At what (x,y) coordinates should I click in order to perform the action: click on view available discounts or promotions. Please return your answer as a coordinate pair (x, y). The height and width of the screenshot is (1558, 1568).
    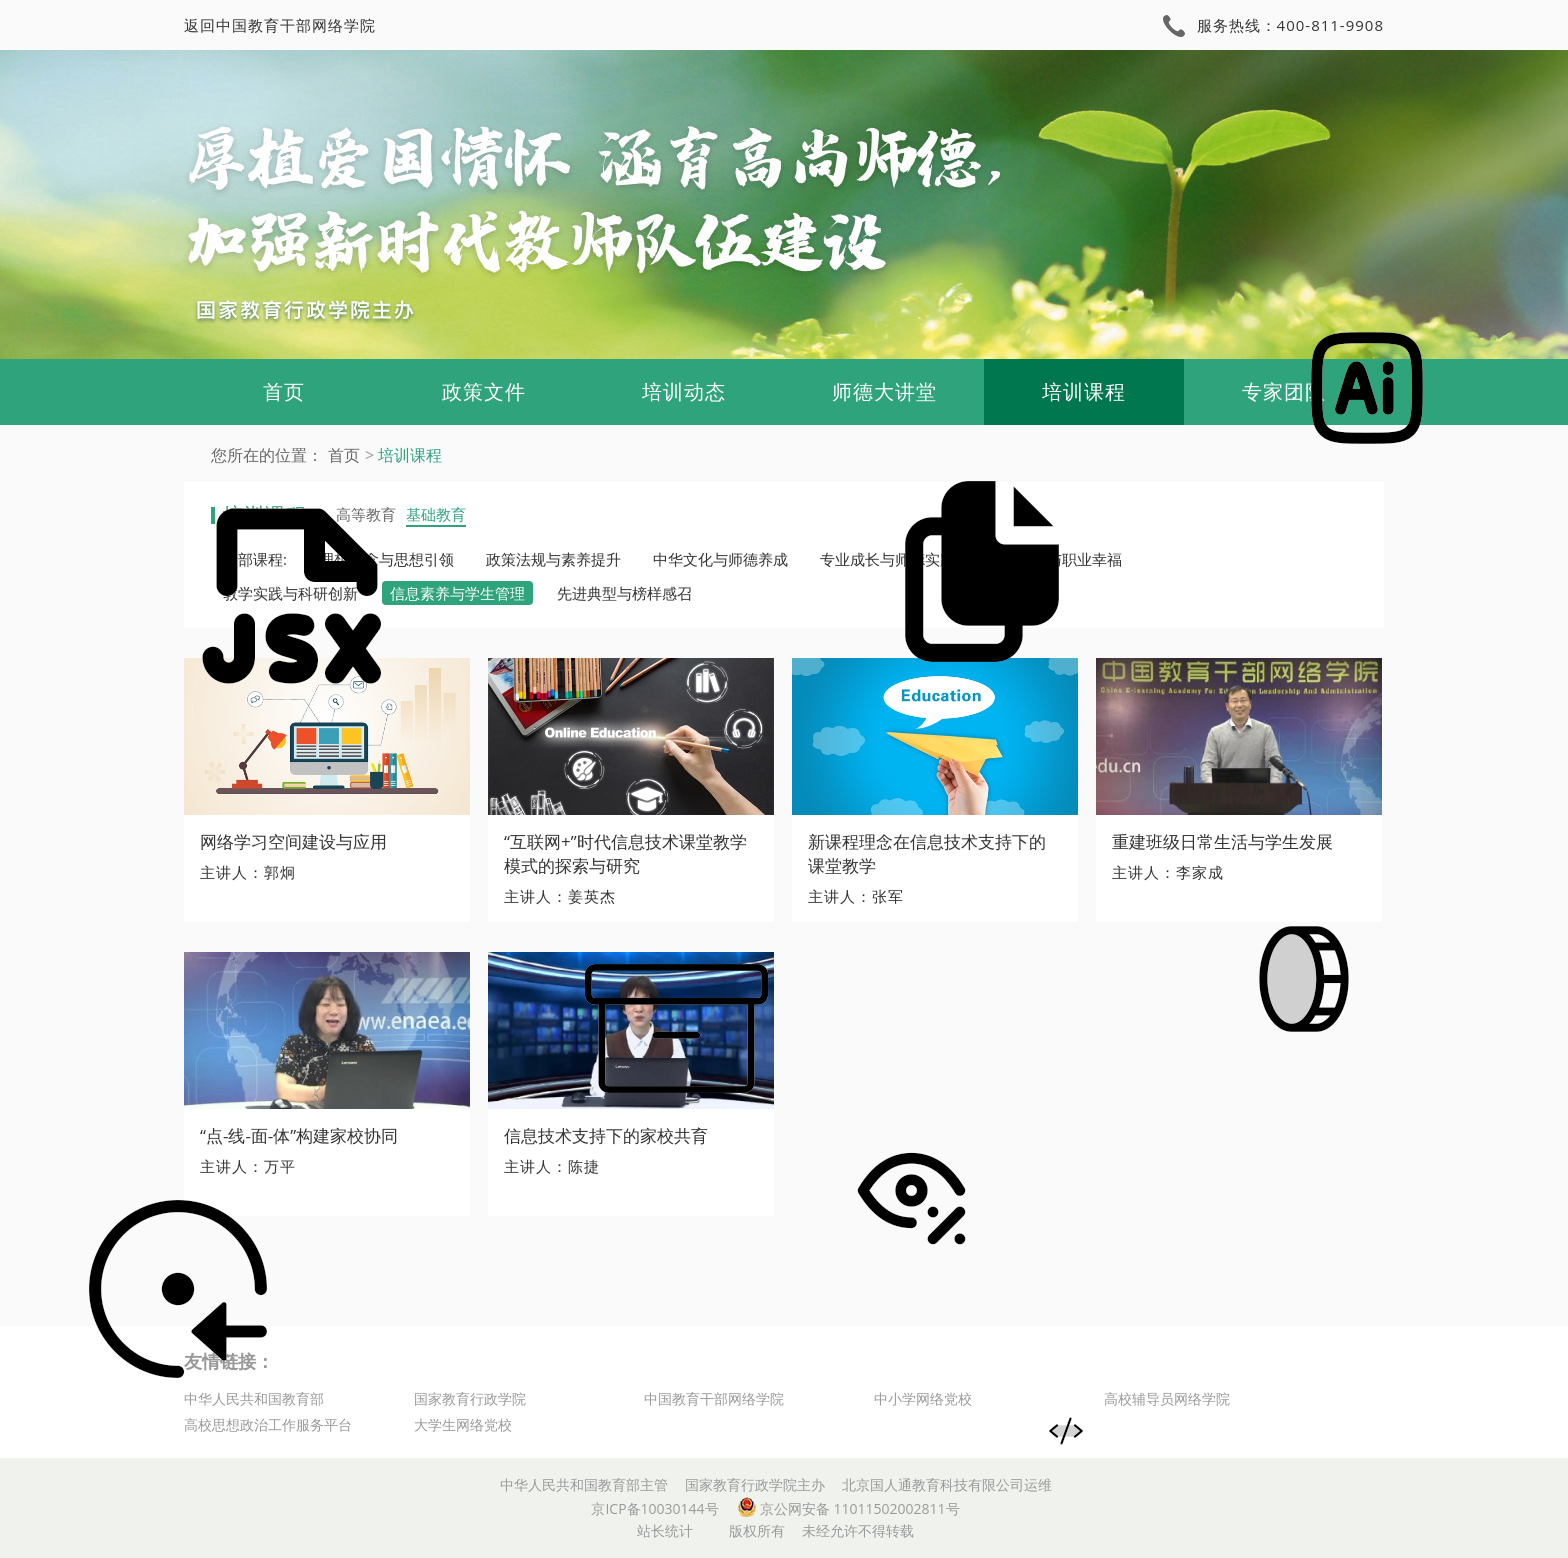
    Looking at the image, I should click on (911, 1190).